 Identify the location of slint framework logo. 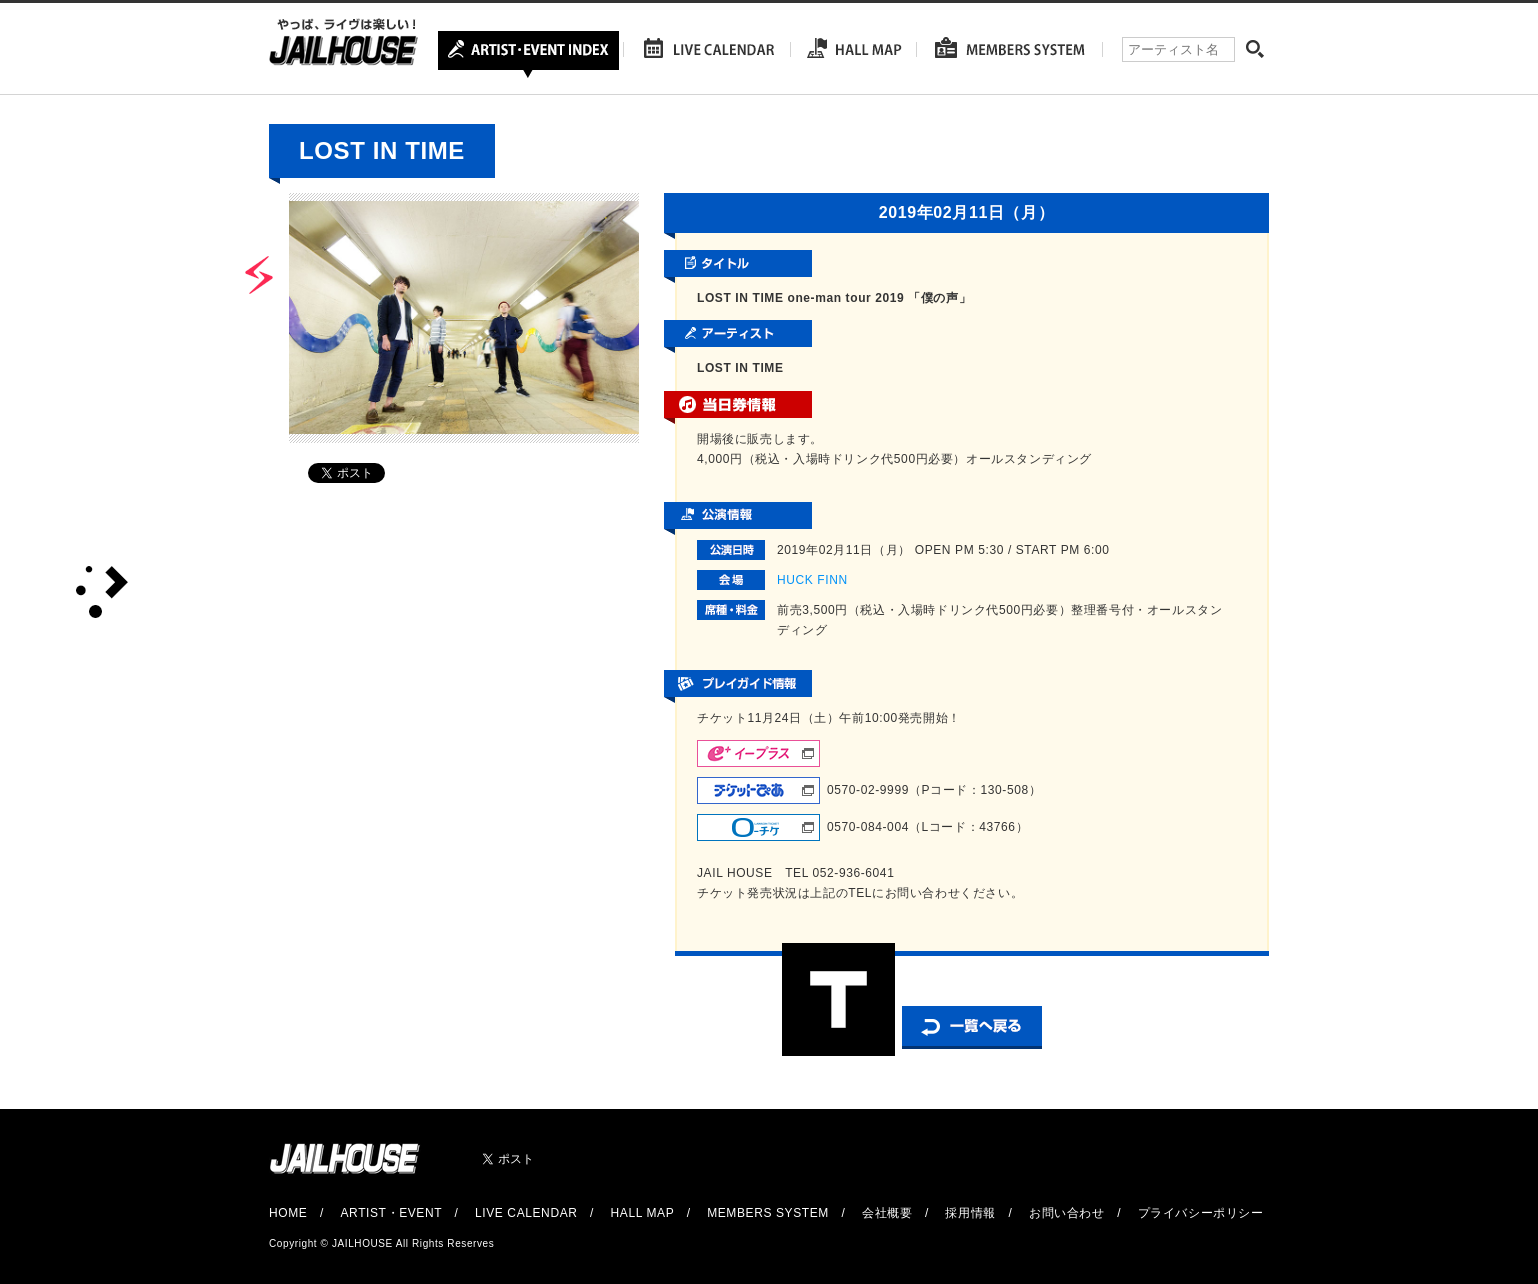
(259, 275).